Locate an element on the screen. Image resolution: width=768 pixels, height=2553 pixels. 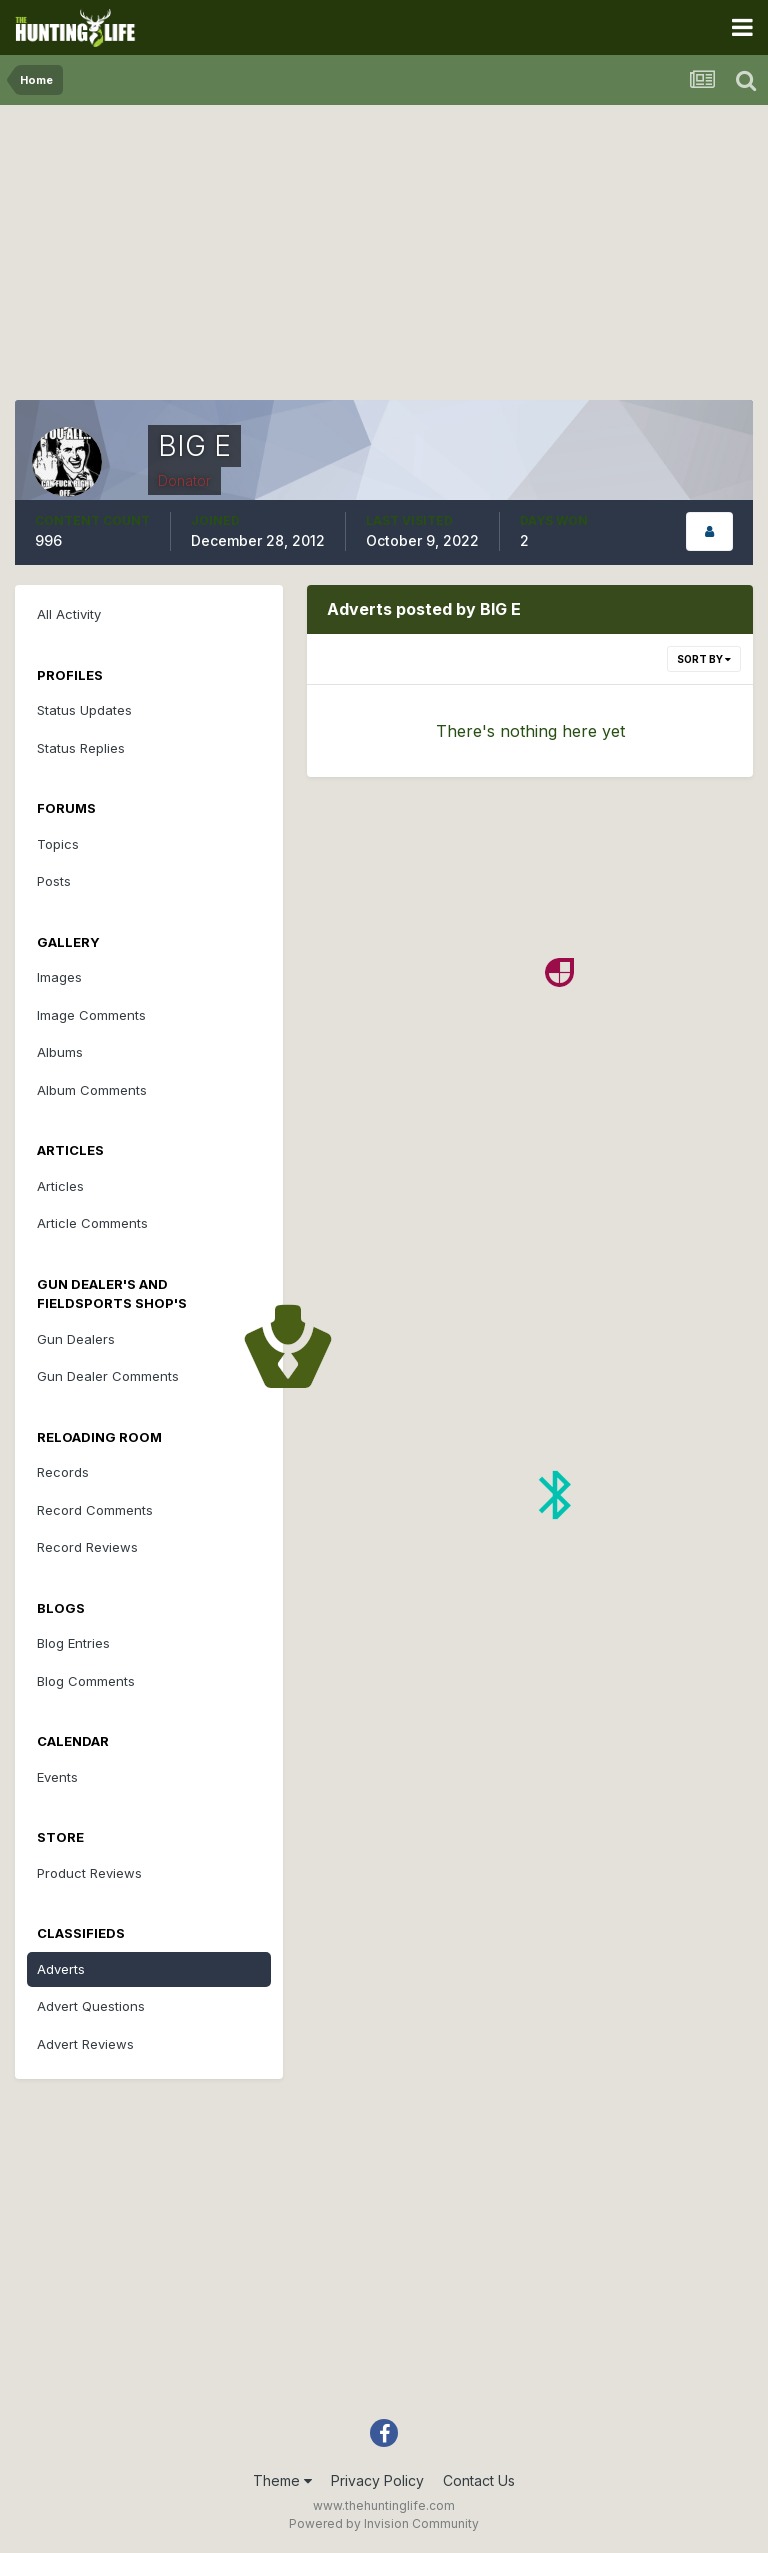
toggle bluetooth connectivity is located at coordinates (555, 1495).